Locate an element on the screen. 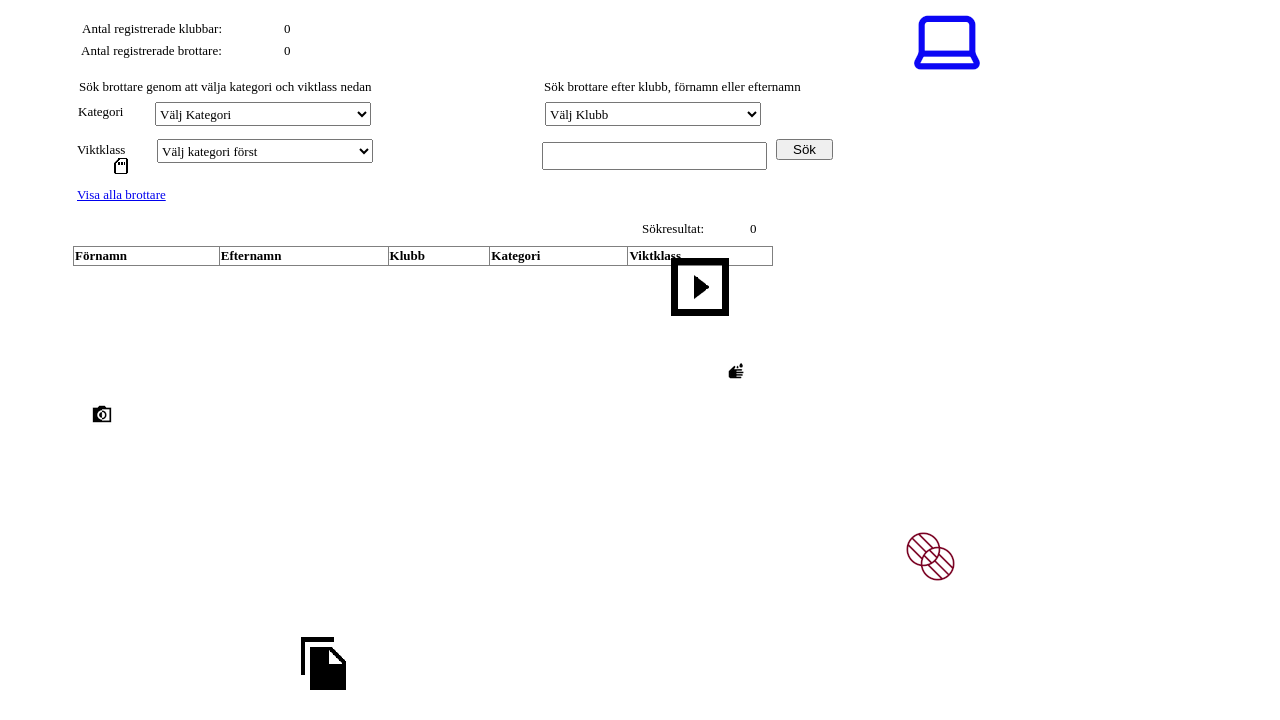 Image resolution: width=1280 pixels, height=720 pixels. start a slideshow presentation is located at coordinates (700, 287).